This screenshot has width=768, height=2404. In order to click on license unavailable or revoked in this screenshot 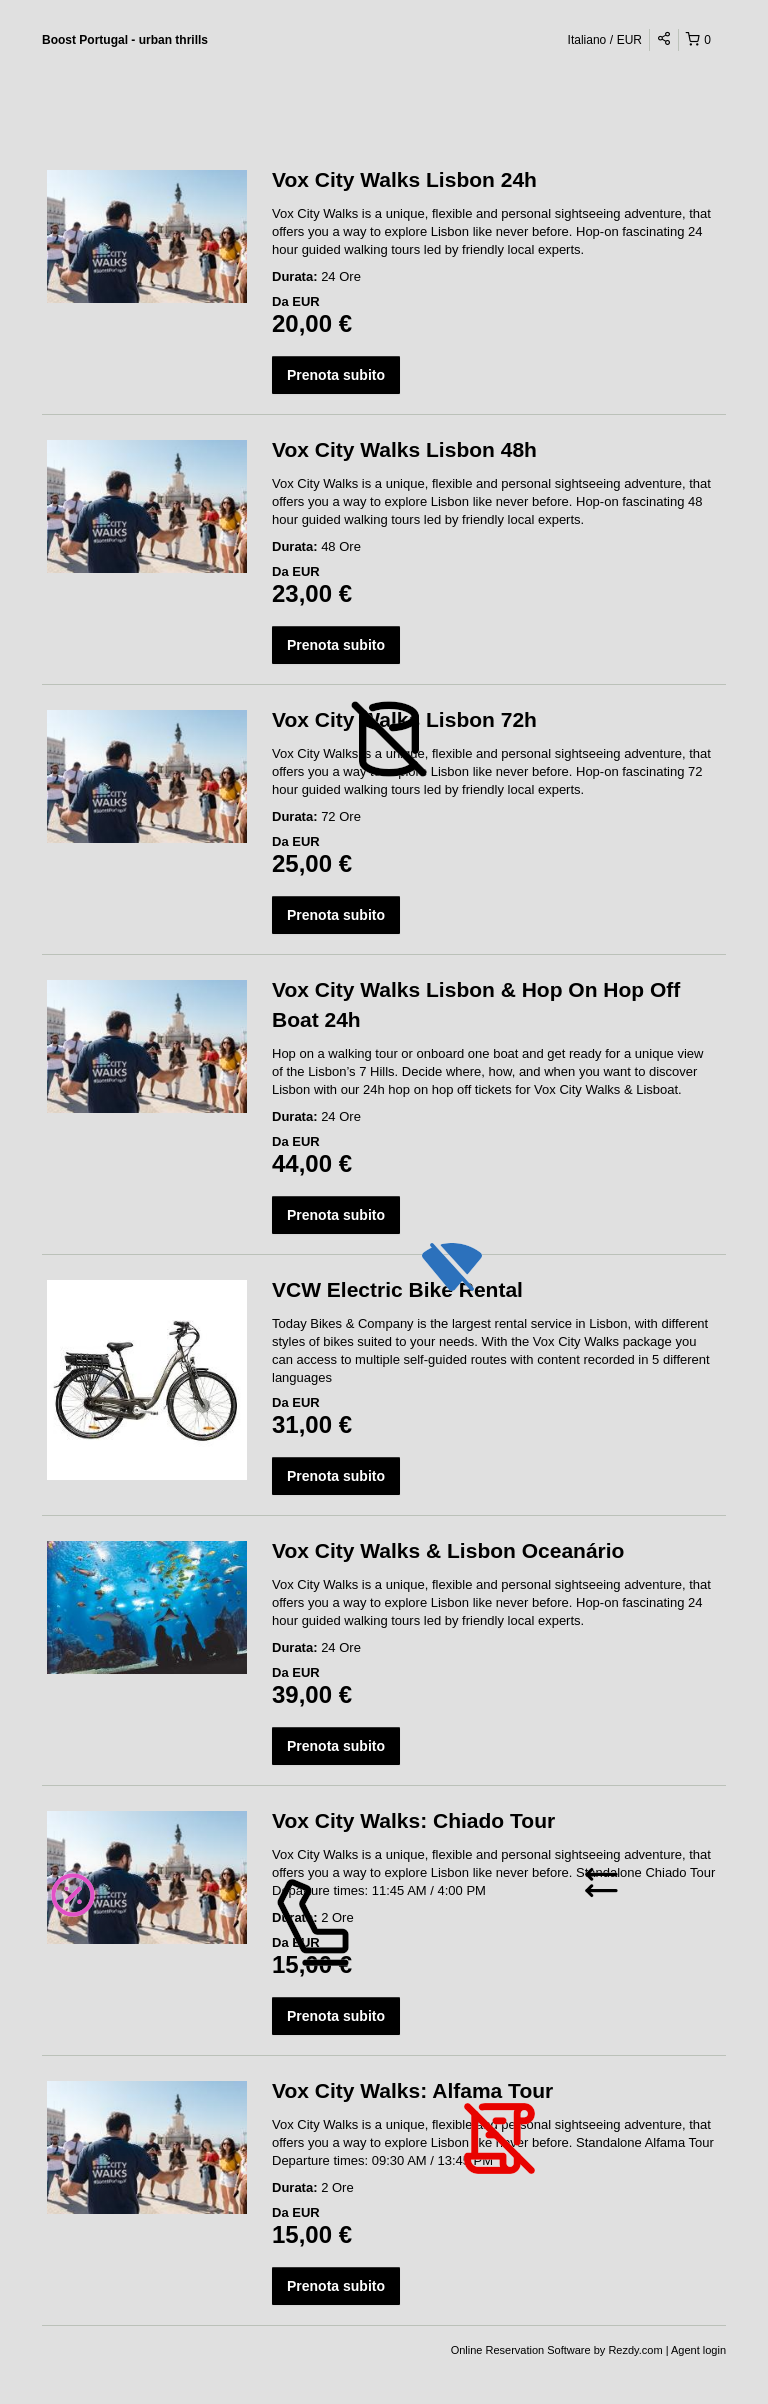, I will do `click(499, 2138)`.